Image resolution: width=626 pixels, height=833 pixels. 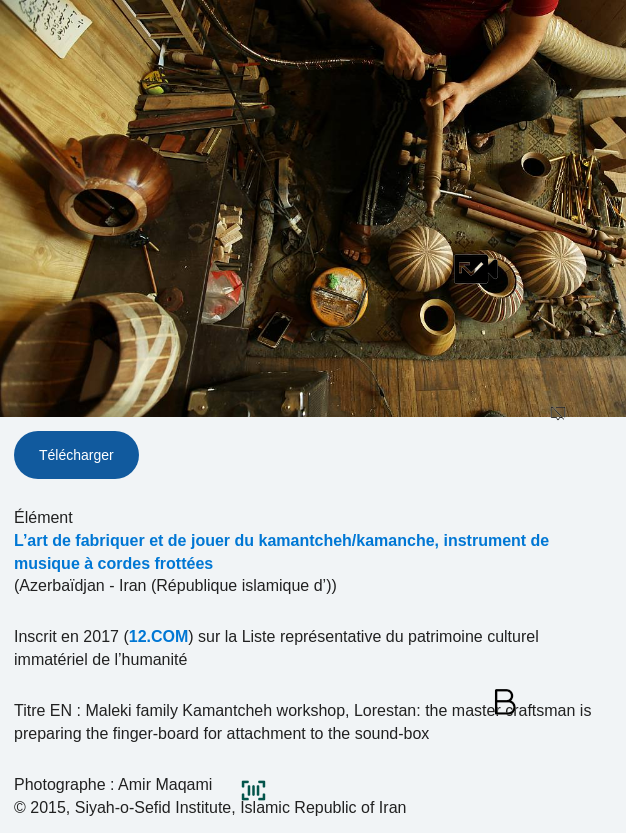 What do you see at coordinates (476, 269) in the screenshot?
I see `indicates a missed video call` at bounding box center [476, 269].